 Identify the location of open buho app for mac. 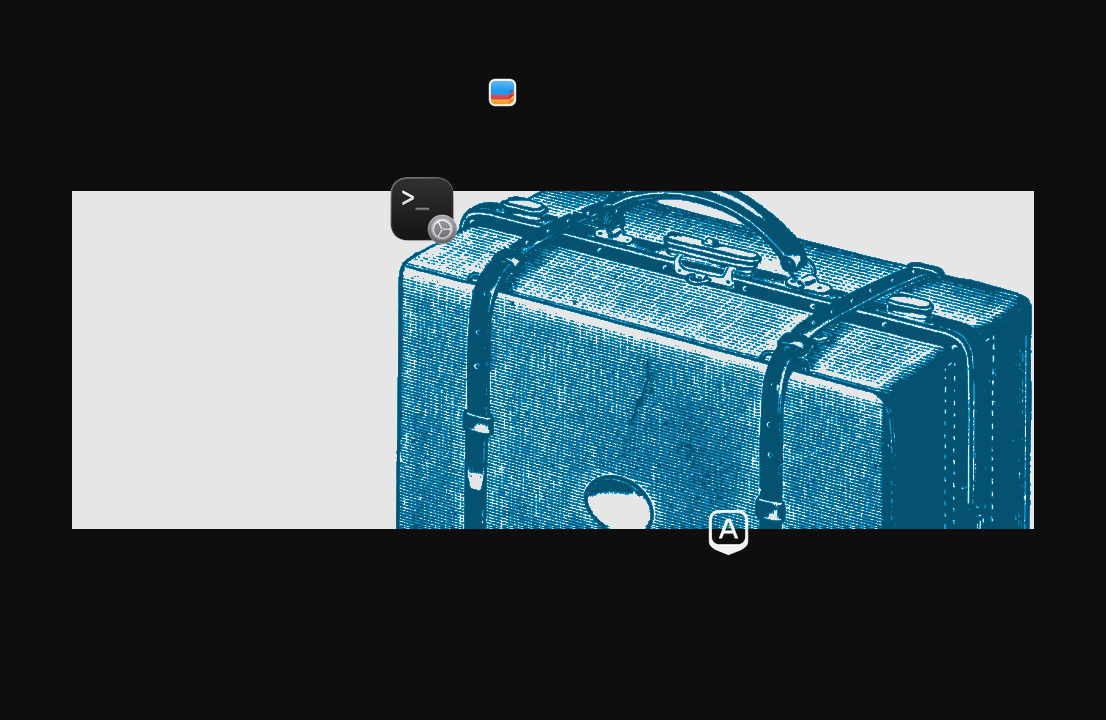
(502, 92).